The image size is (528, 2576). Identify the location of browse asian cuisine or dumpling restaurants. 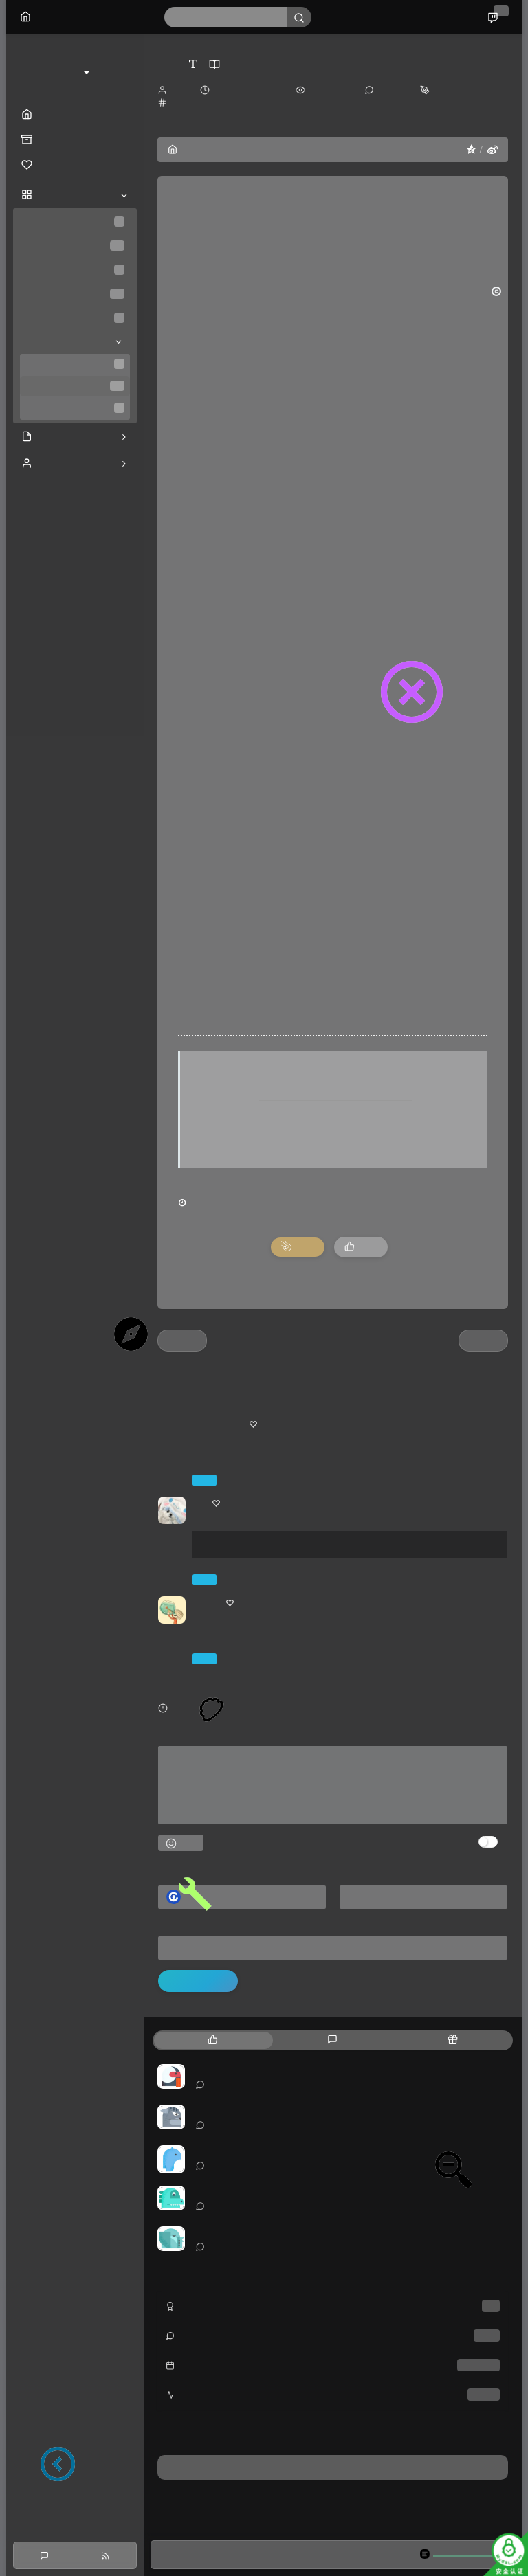
(212, 1710).